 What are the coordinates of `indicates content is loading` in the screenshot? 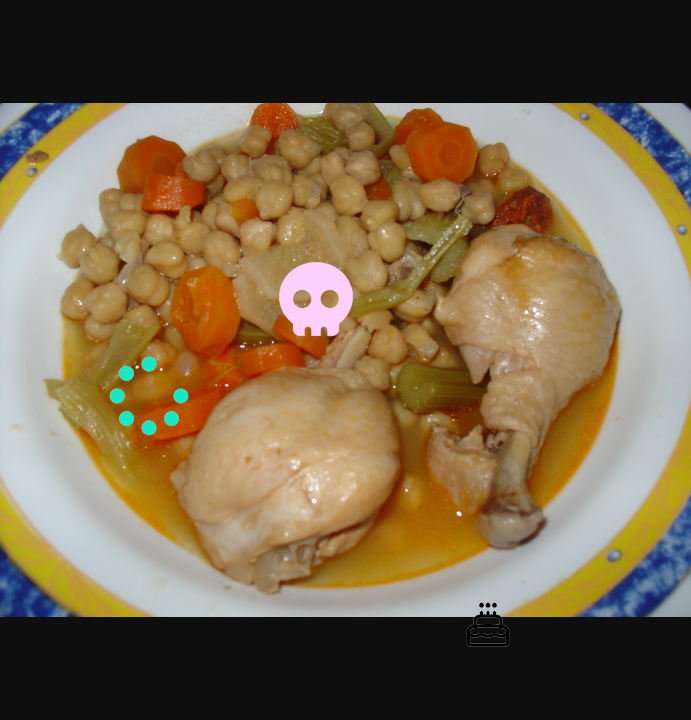 It's located at (149, 396).